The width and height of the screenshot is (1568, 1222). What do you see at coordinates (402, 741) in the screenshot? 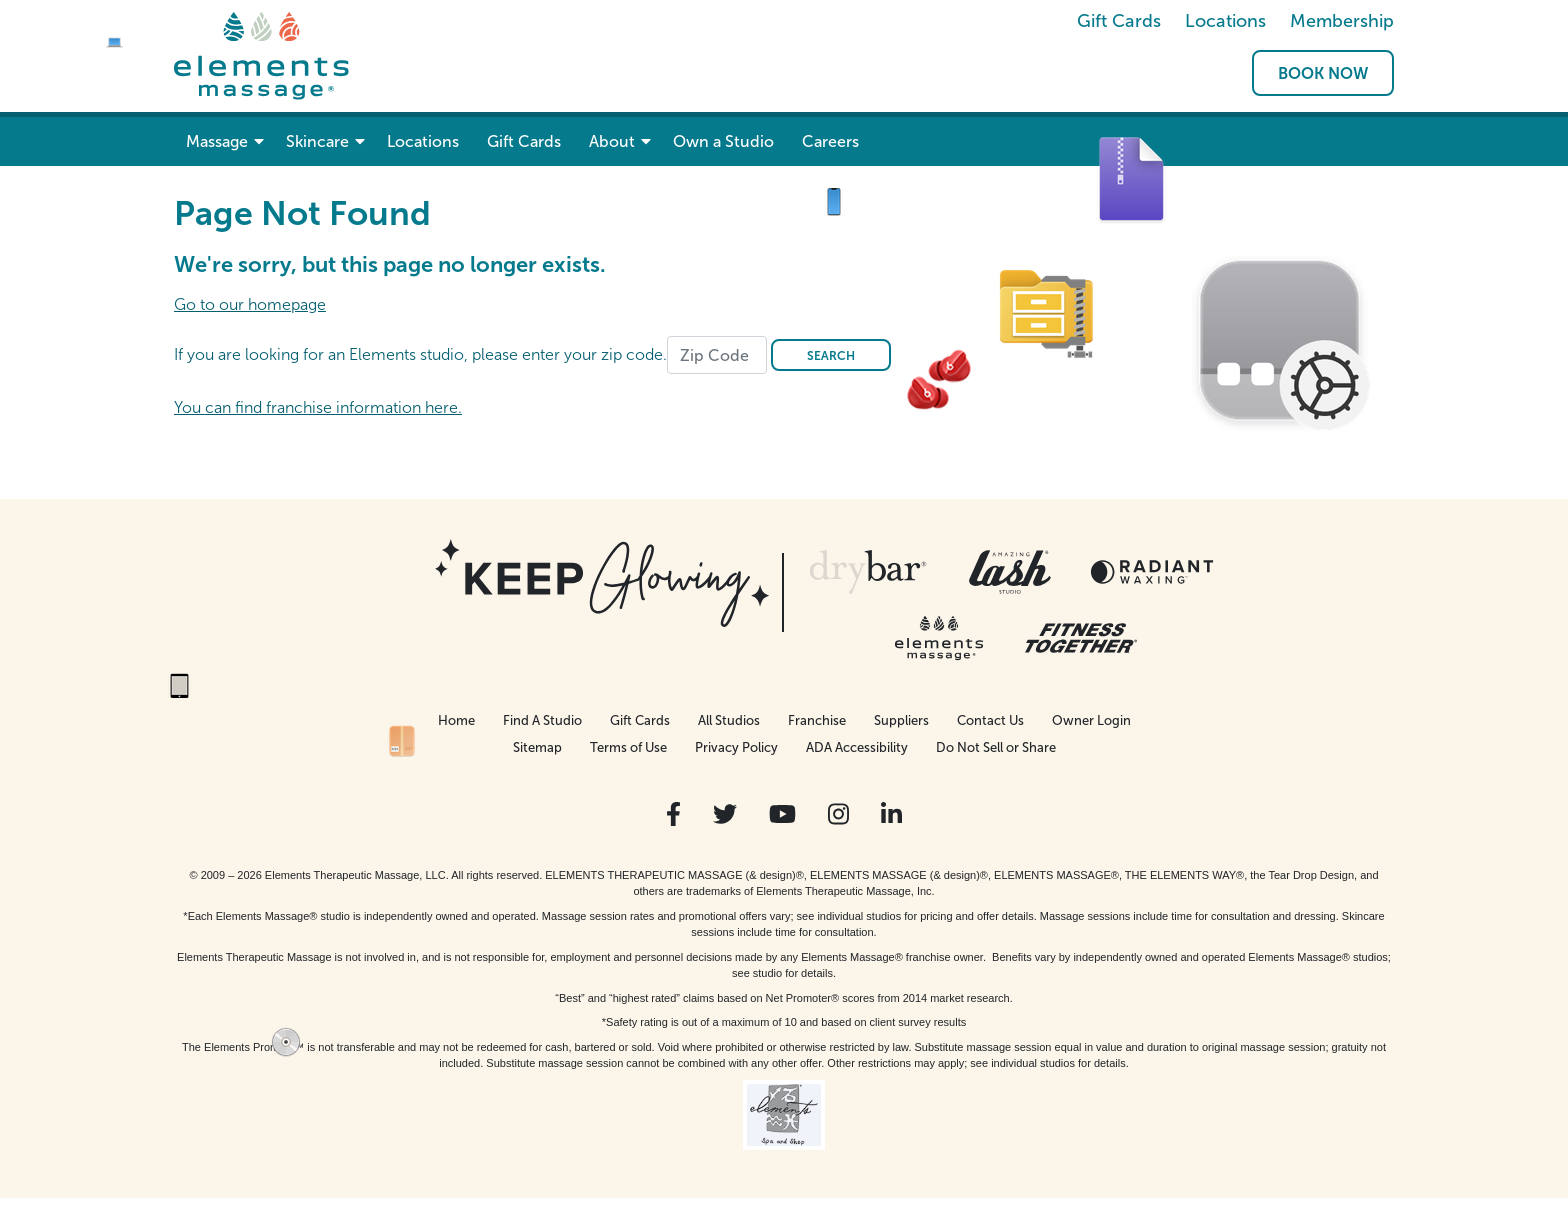
I see `a compressed archive or package file` at bounding box center [402, 741].